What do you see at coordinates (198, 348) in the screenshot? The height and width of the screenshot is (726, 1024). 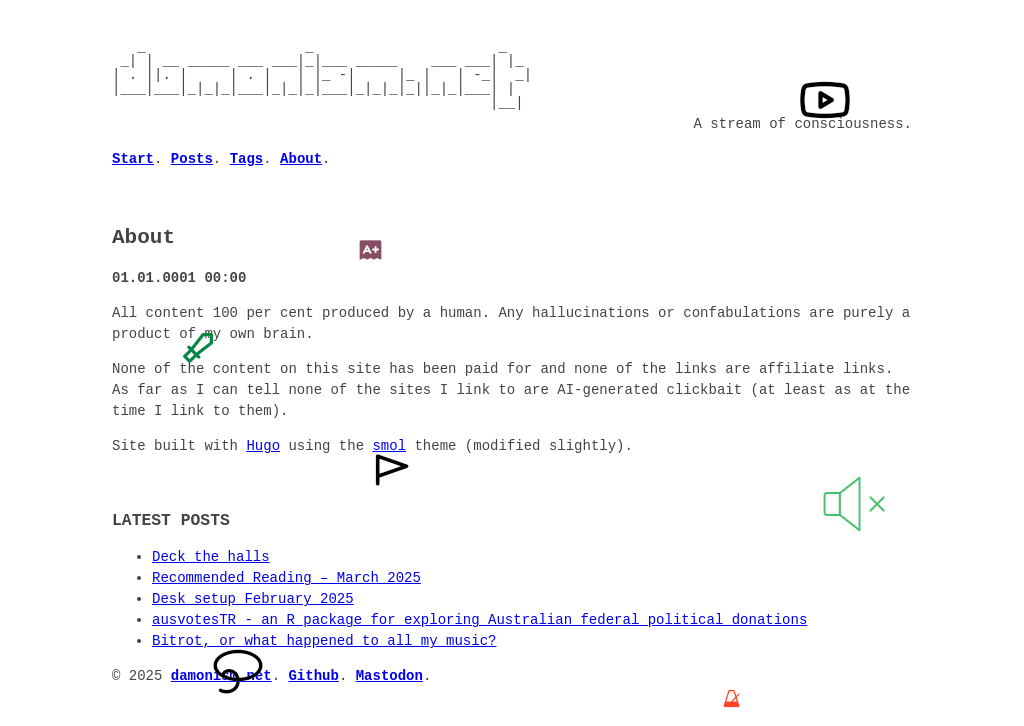 I see `access combat or battle features` at bounding box center [198, 348].